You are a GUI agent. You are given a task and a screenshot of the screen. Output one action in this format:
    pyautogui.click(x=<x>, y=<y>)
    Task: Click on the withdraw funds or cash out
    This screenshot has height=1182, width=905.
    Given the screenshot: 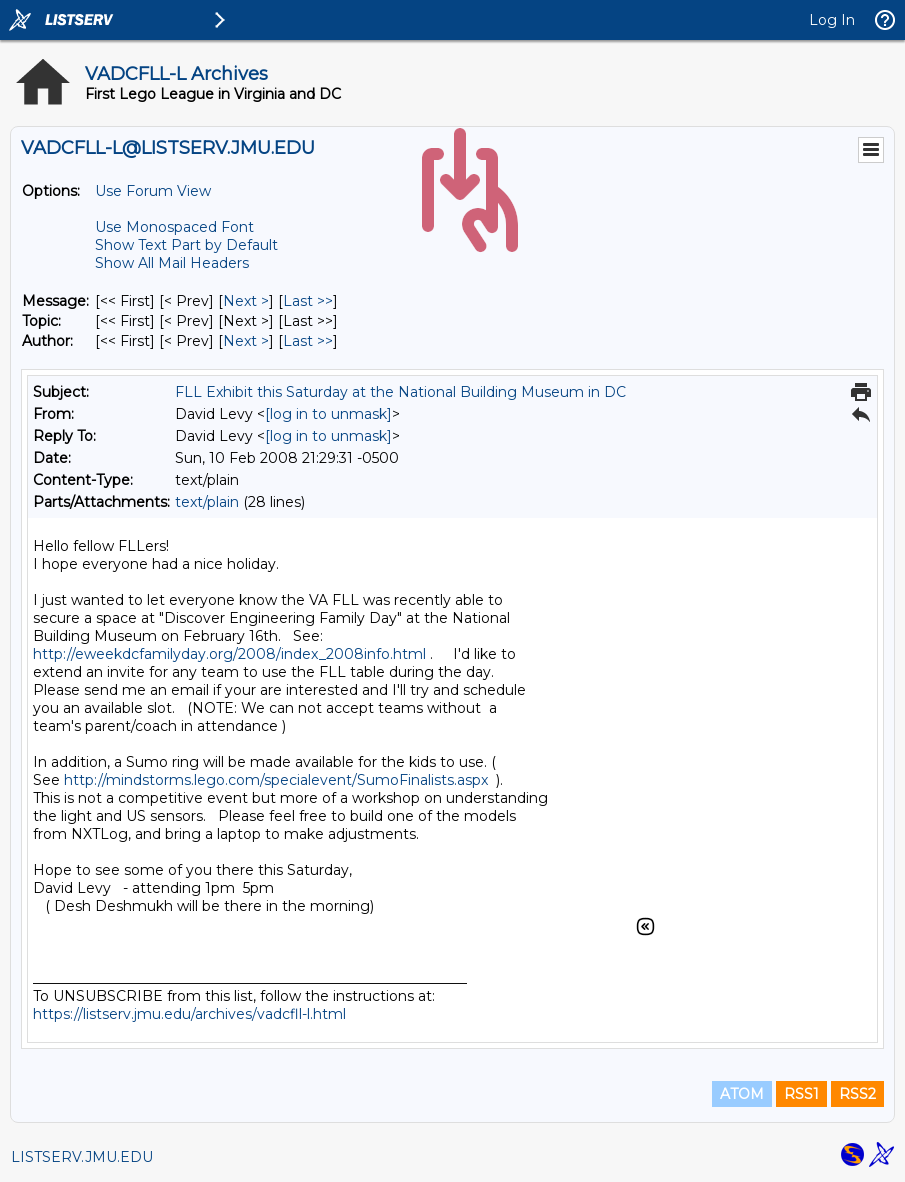 What is the action you would take?
    pyautogui.click(x=464, y=190)
    